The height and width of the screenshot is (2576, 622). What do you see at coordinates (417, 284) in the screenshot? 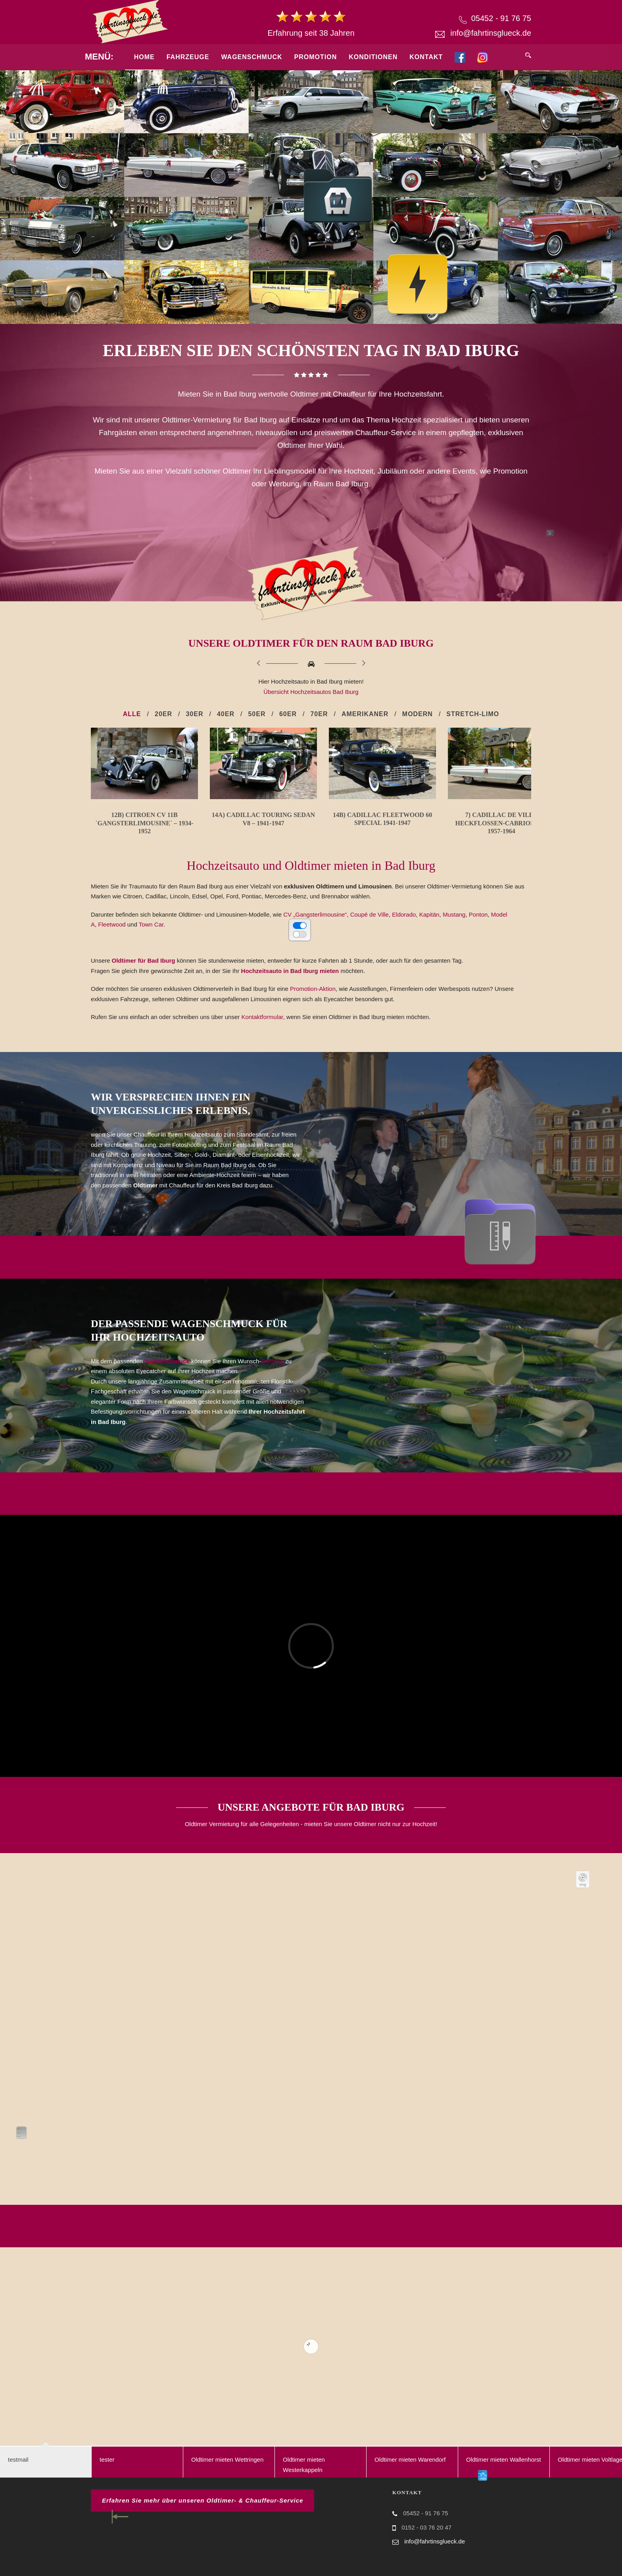
I see `access power and battery settings` at bounding box center [417, 284].